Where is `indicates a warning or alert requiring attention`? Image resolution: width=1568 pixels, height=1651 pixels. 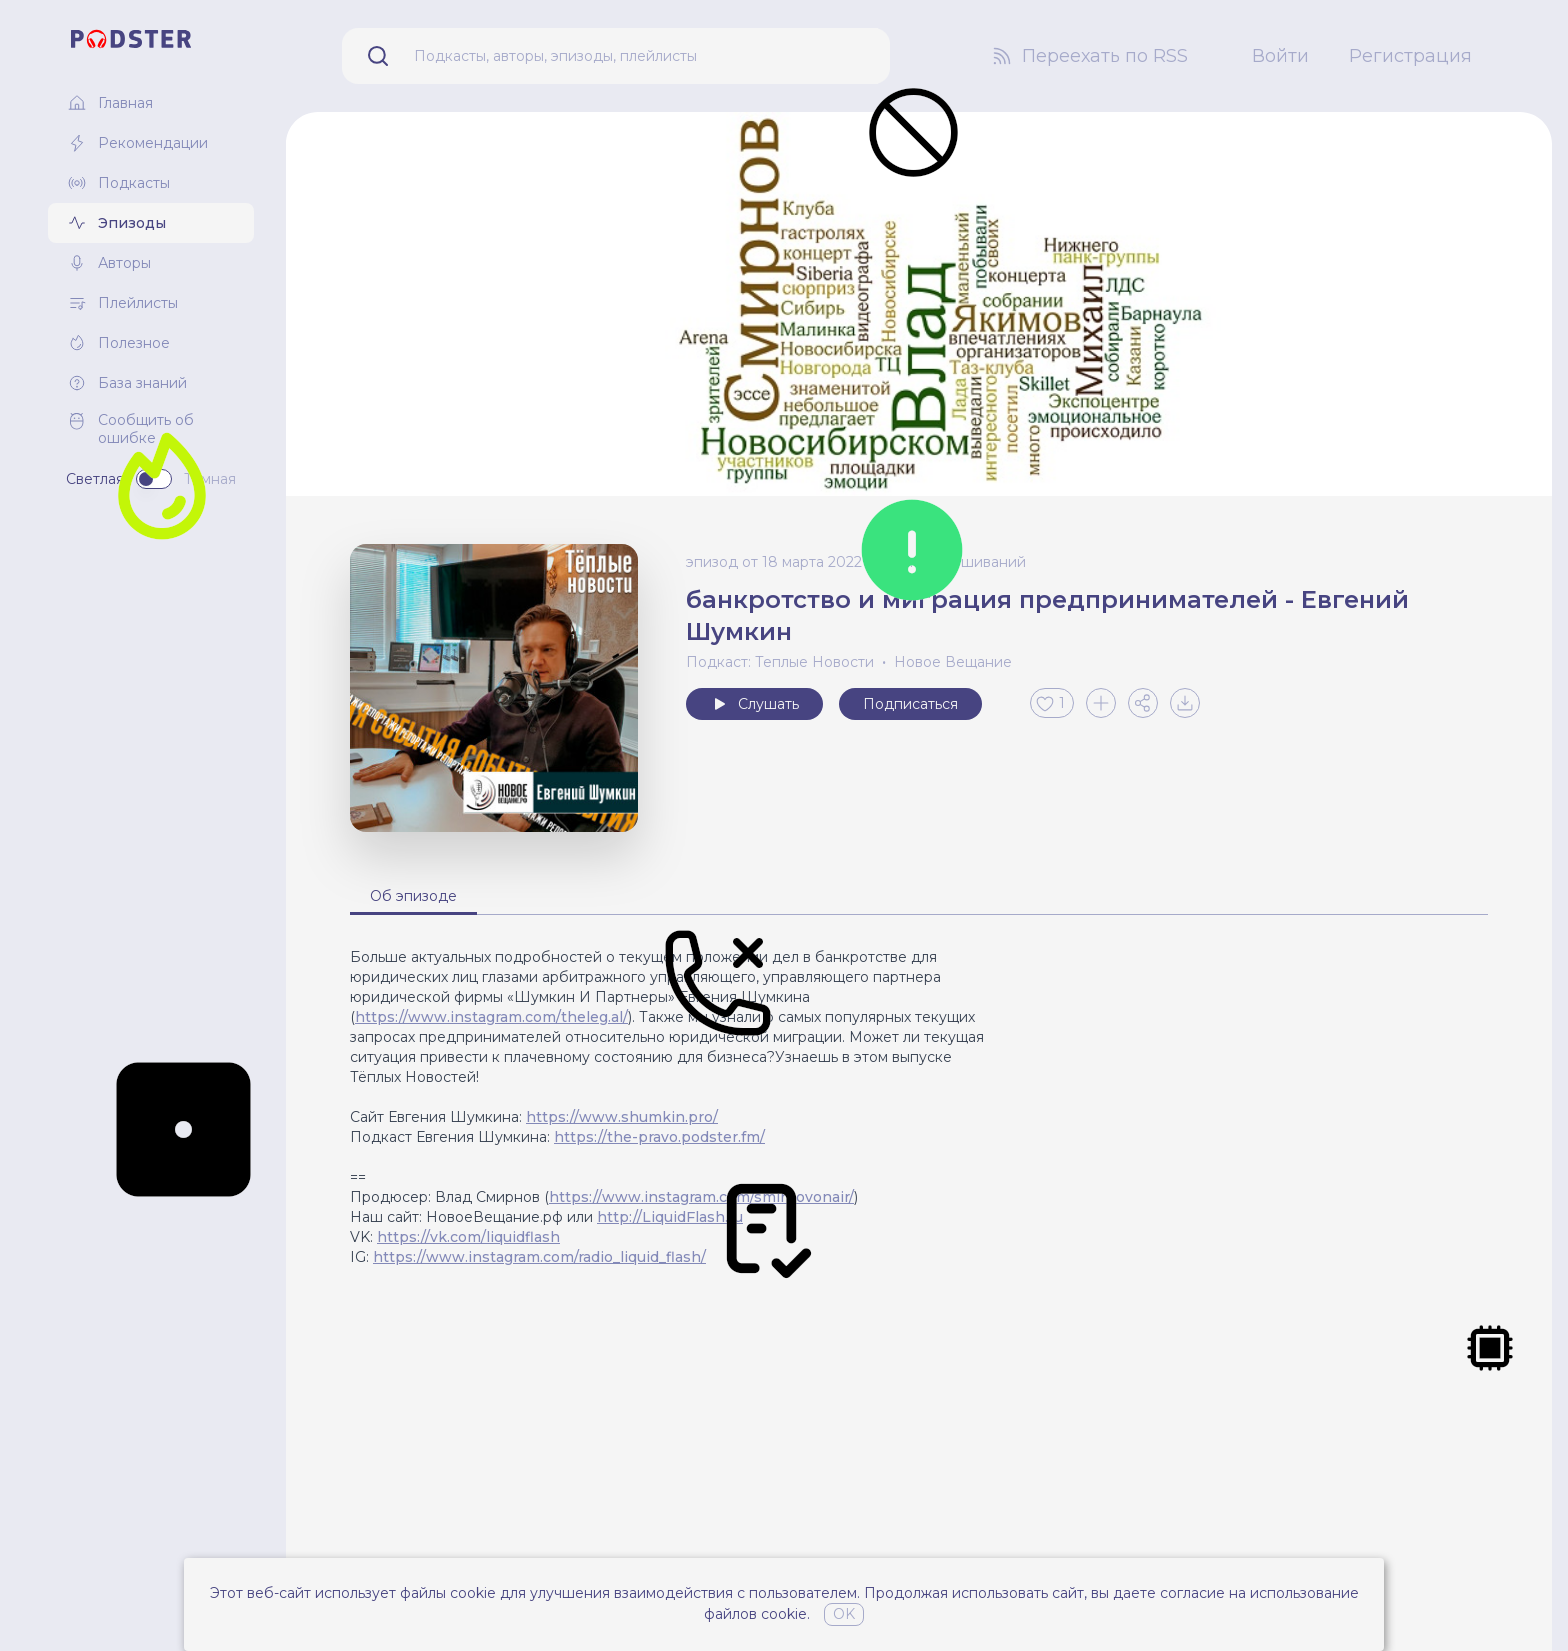
indicates a warning or alert requiring attention is located at coordinates (912, 550).